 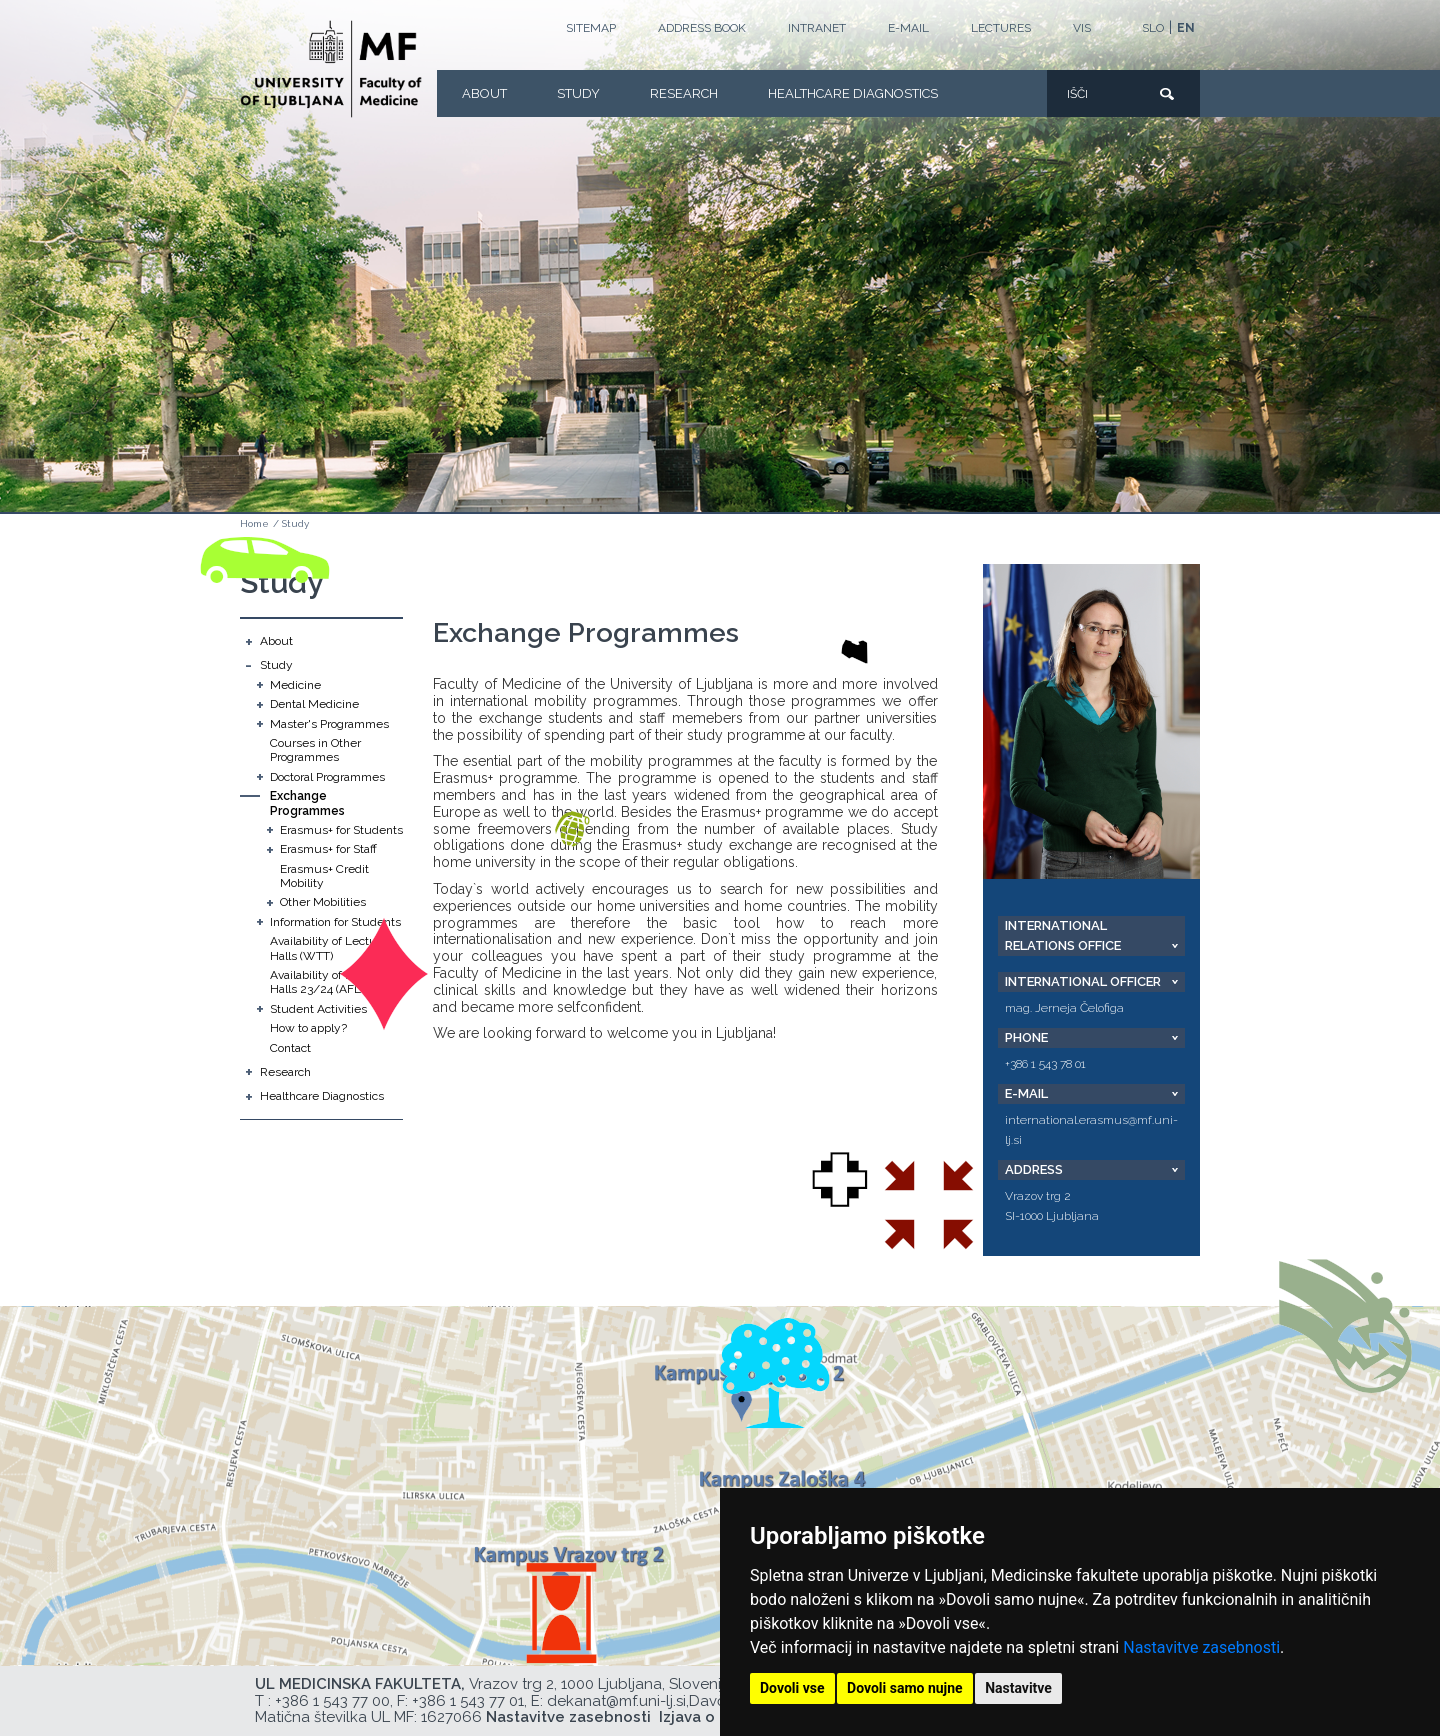 What do you see at coordinates (840, 1179) in the screenshot?
I see `access health or medical features` at bounding box center [840, 1179].